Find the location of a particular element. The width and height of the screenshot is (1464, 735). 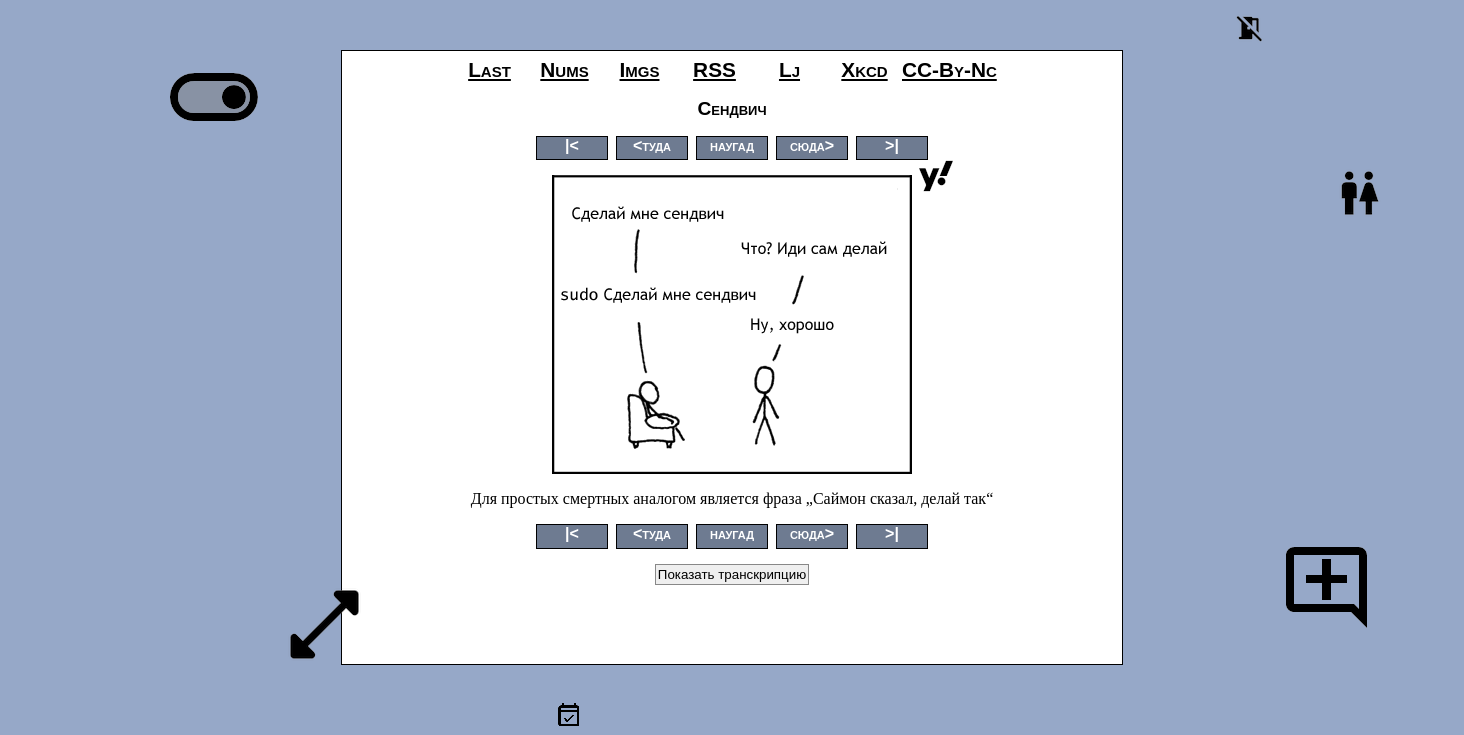

open Yahoo app or website is located at coordinates (936, 176).